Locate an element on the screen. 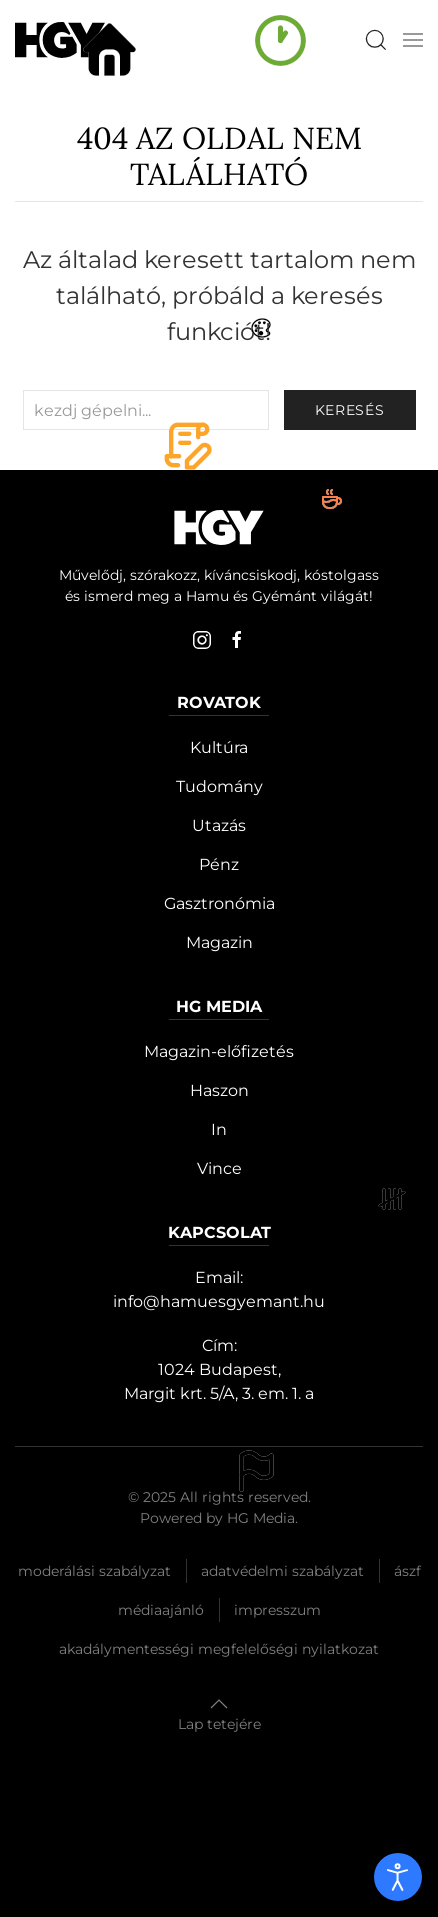 The height and width of the screenshot is (1917, 438). view or manage contracts is located at coordinates (187, 445).